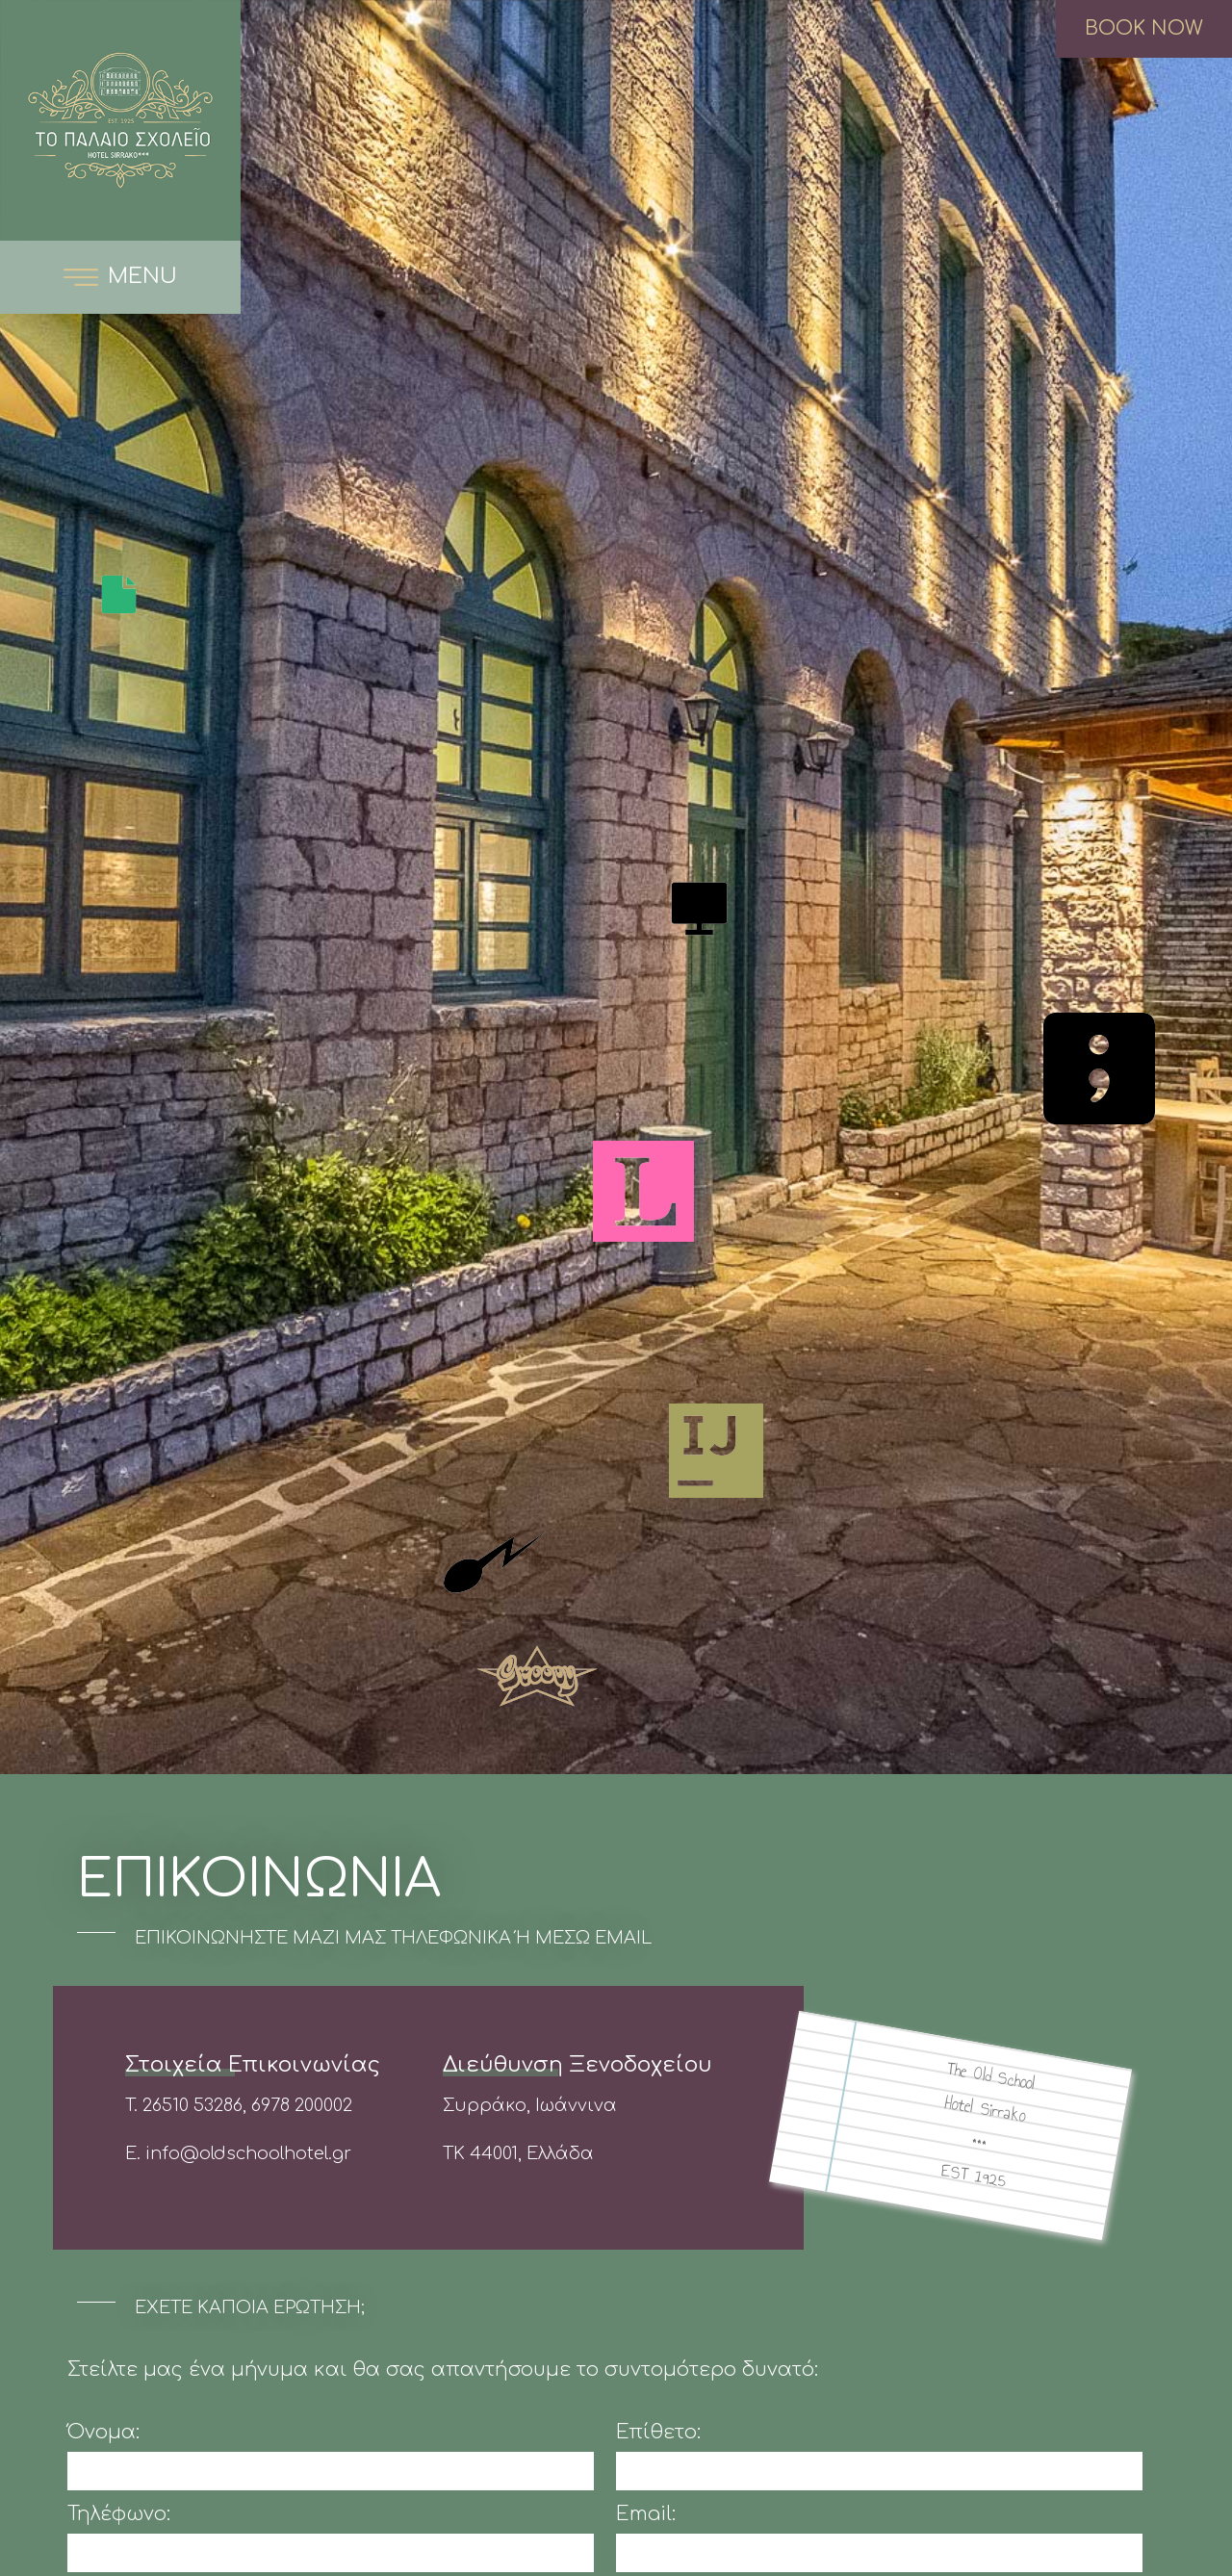 This screenshot has width=1232, height=2576. Describe the element at coordinates (716, 1451) in the screenshot. I see `open IntelliJ IDEA application` at that location.